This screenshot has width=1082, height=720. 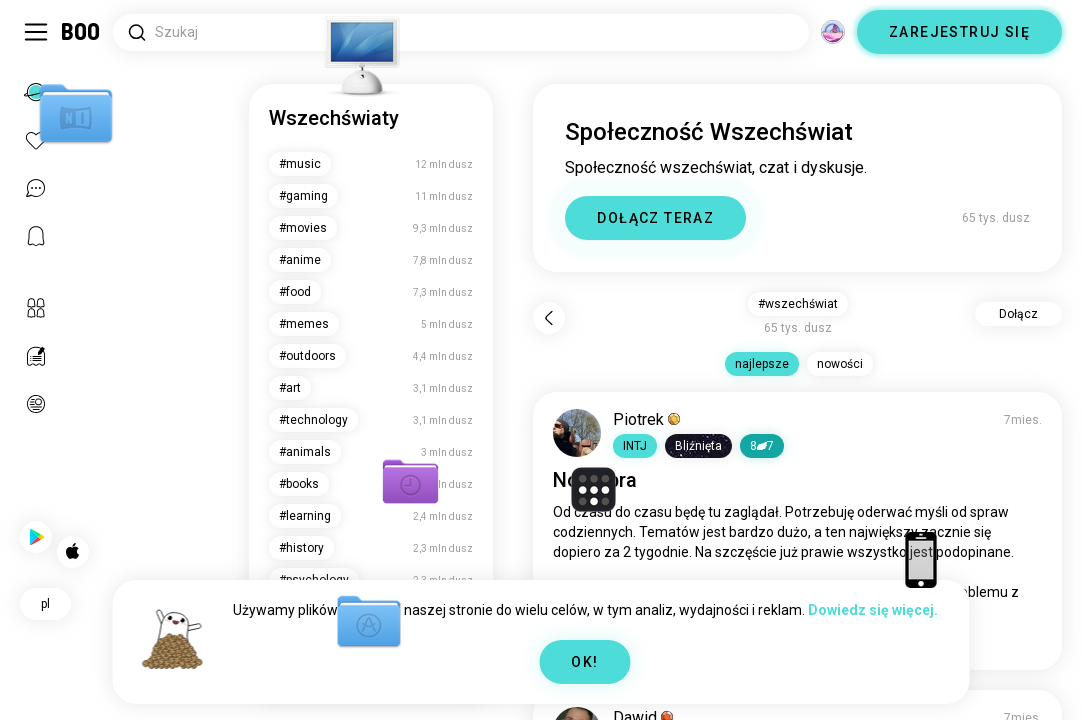 What do you see at coordinates (369, 621) in the screenshot?
I see `open Arturia software folder` at bounding box center [369, 621].